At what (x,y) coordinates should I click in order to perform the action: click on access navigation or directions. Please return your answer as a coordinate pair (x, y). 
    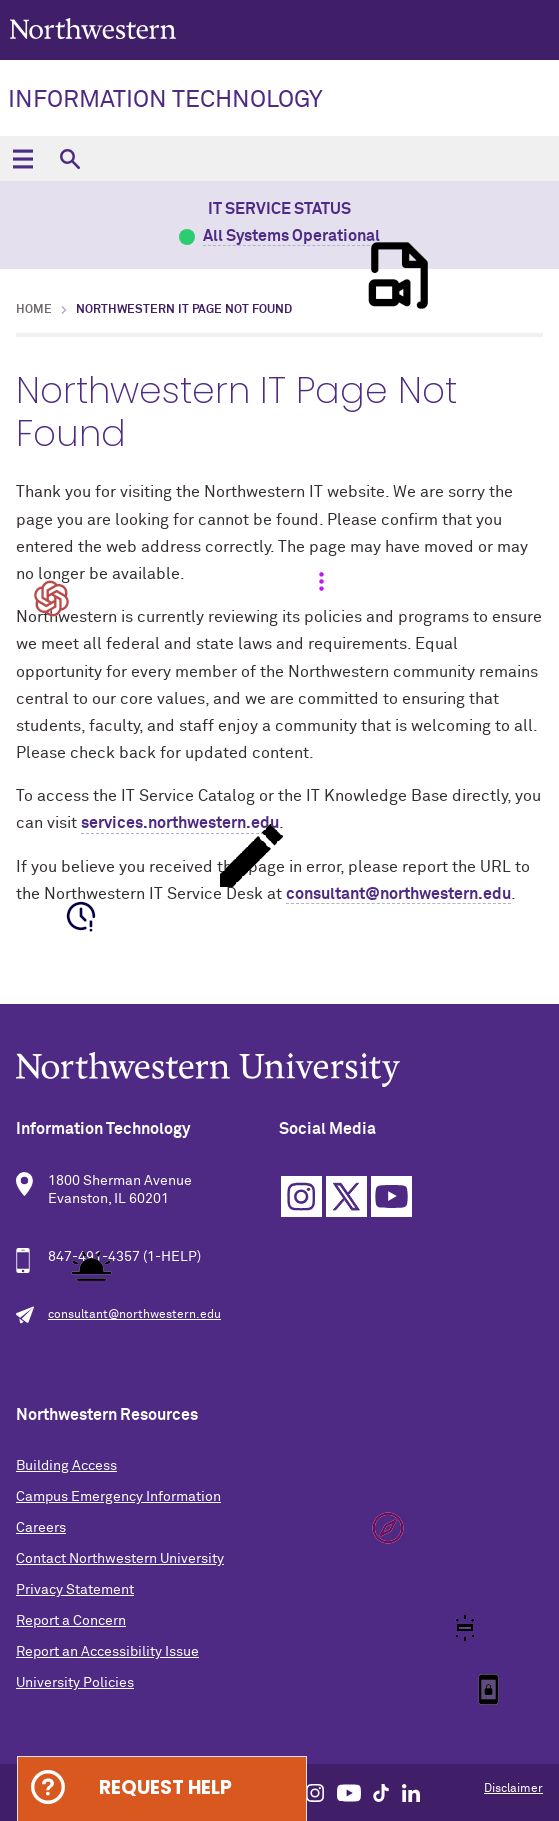
    Looking at the image, I should click on (388, 1528).